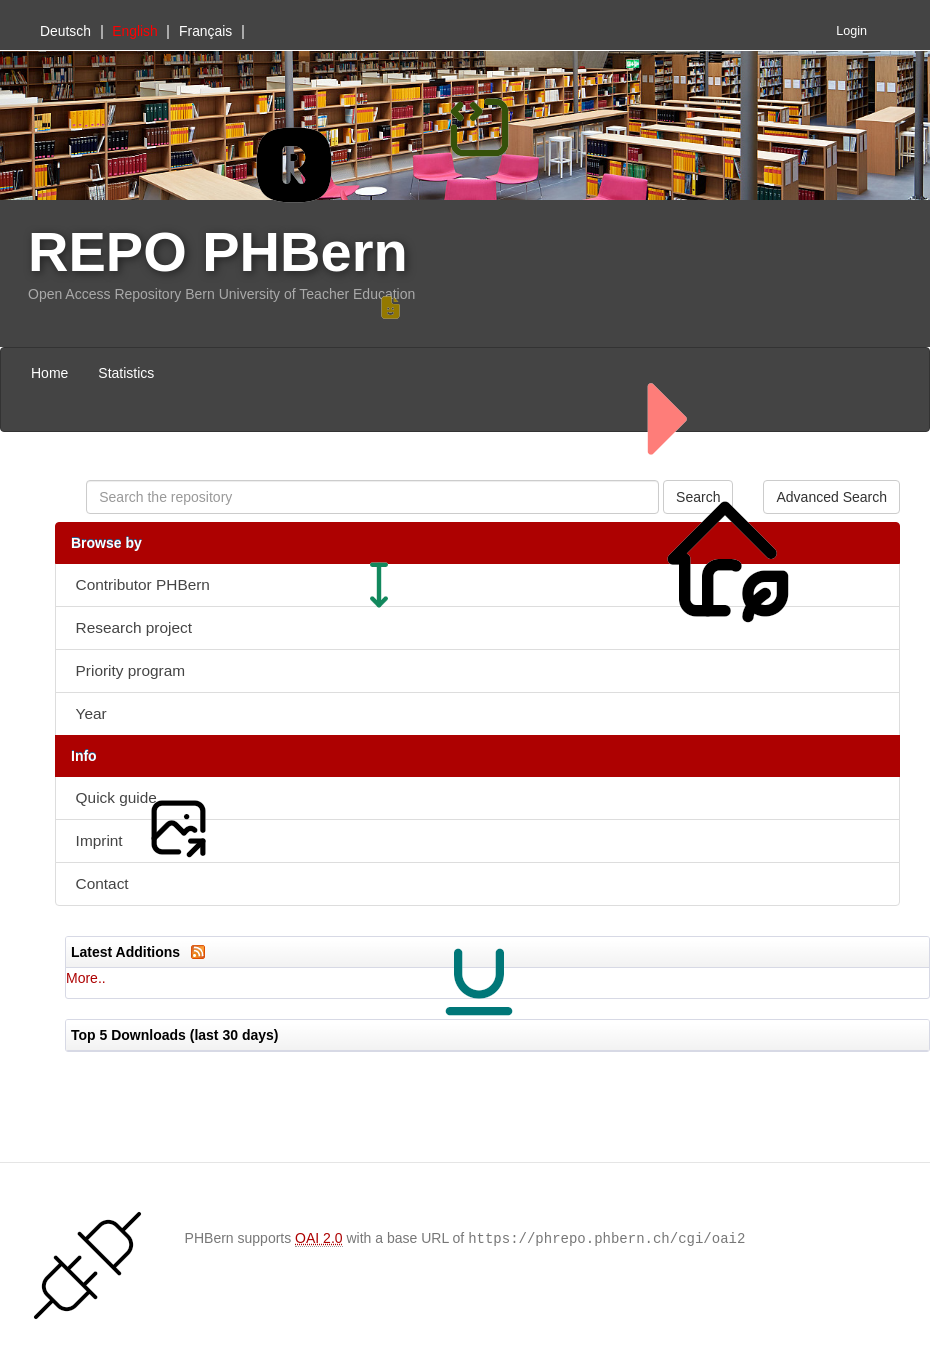 The height and width of the screenshot is (1348, 930). What do you see at coordinates (294, 165) in the screenshot?
I see `indicates a rating or review feature` at bounding box center [294, 165].